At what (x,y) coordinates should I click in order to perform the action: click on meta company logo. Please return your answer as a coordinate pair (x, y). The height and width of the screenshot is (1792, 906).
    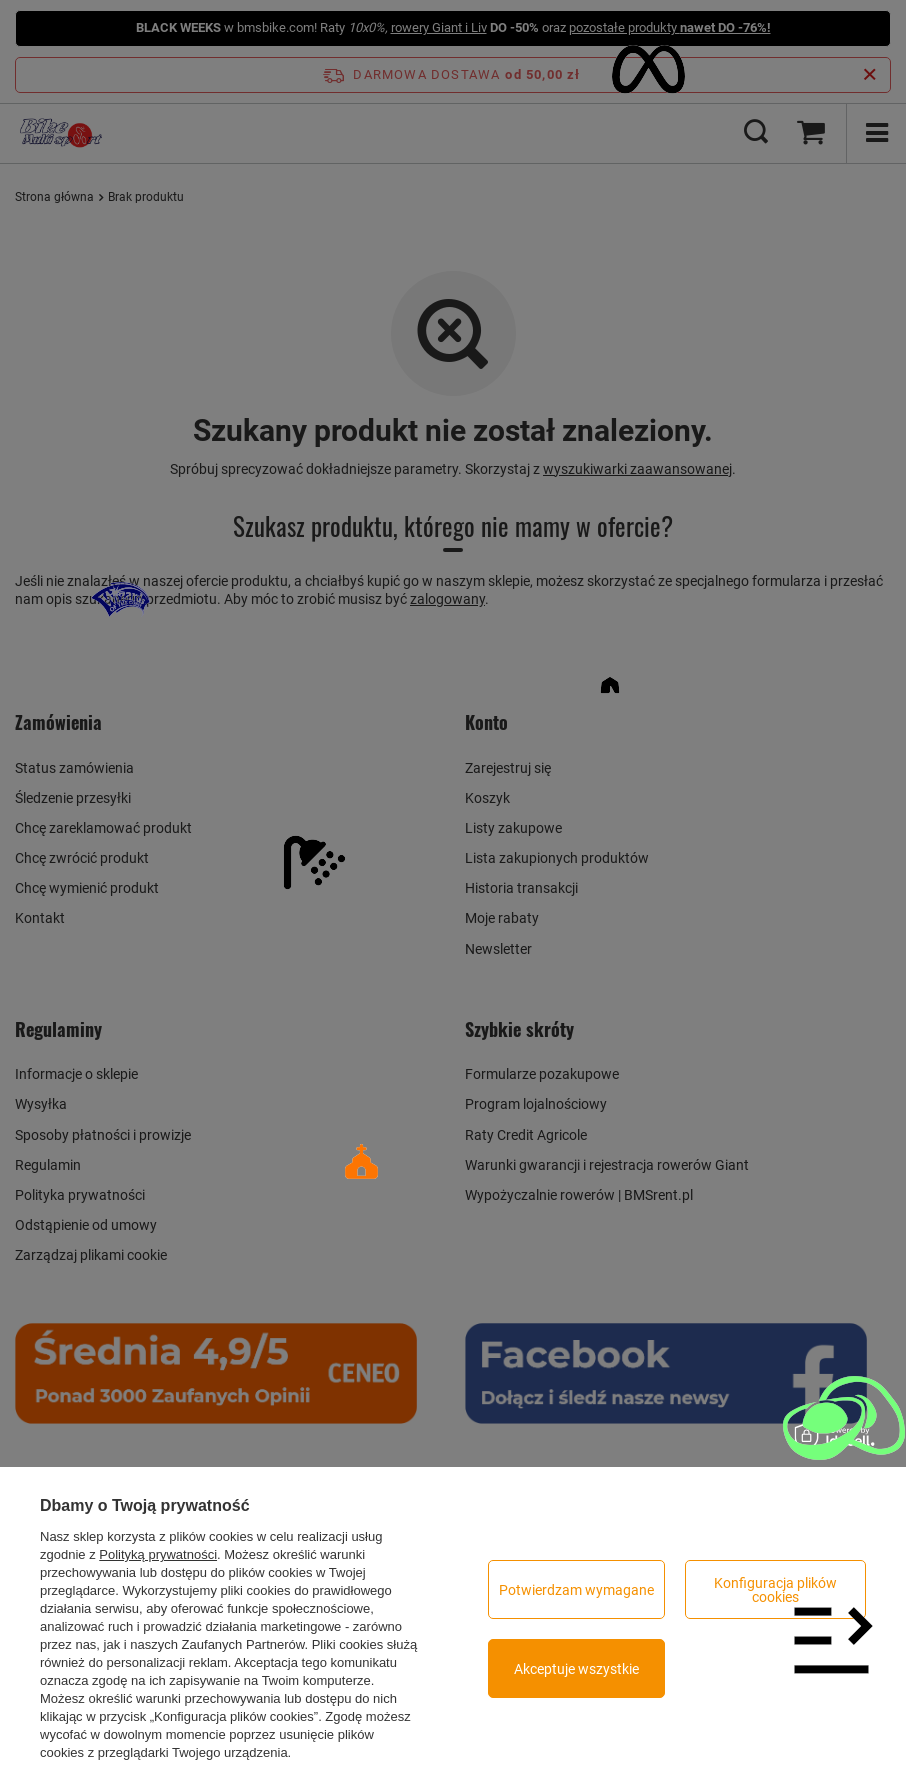
    Looking at the image, I should click on (648, 69).